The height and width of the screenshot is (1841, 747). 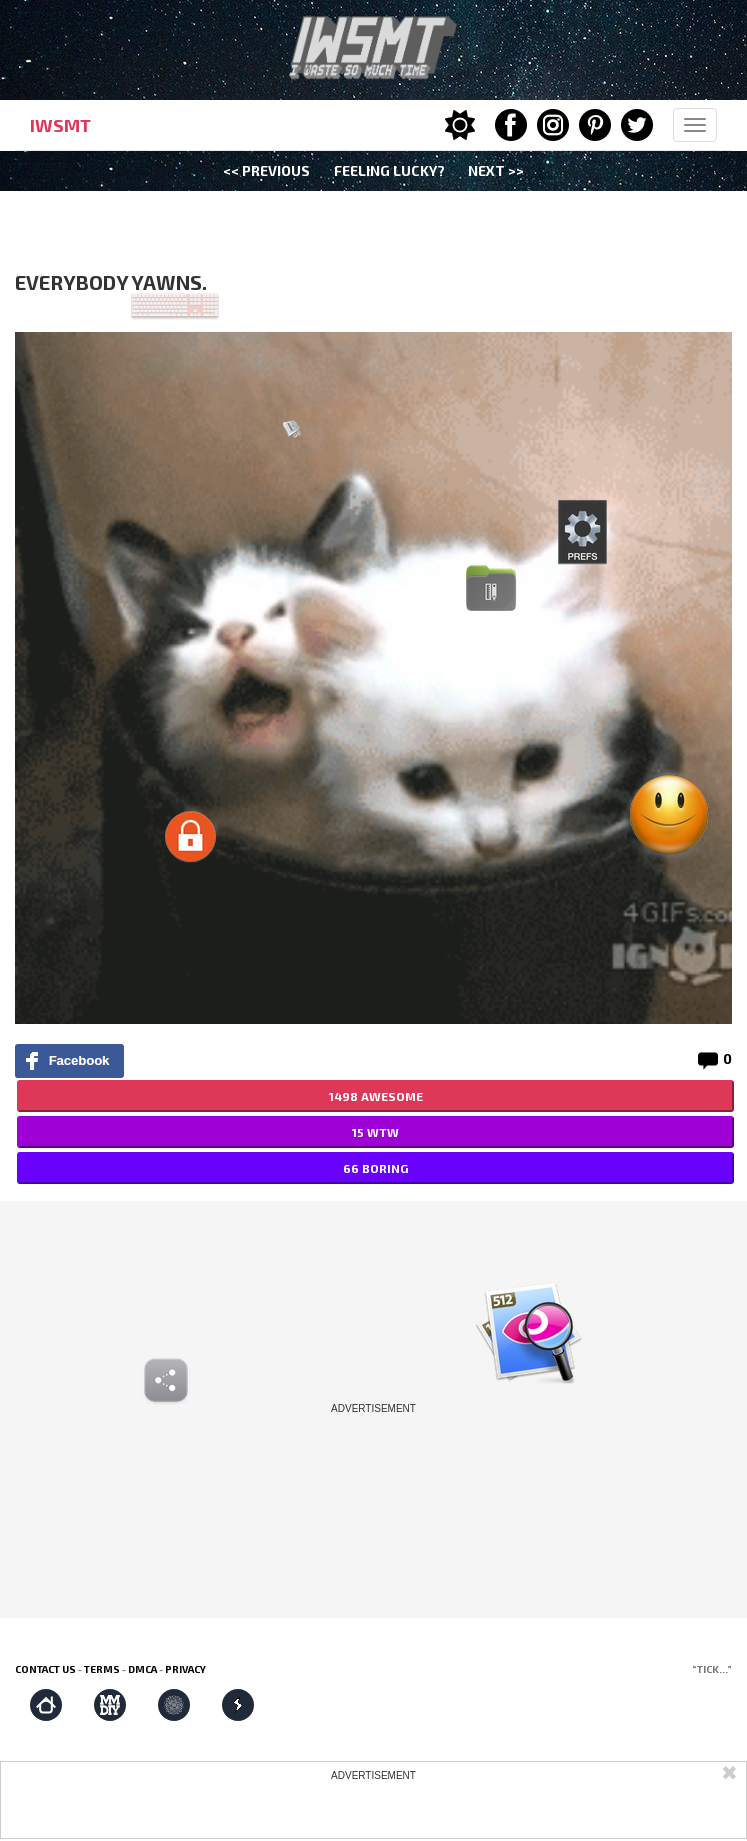 I want to click on open network sharing preferences, so click(x=166, y=1381).